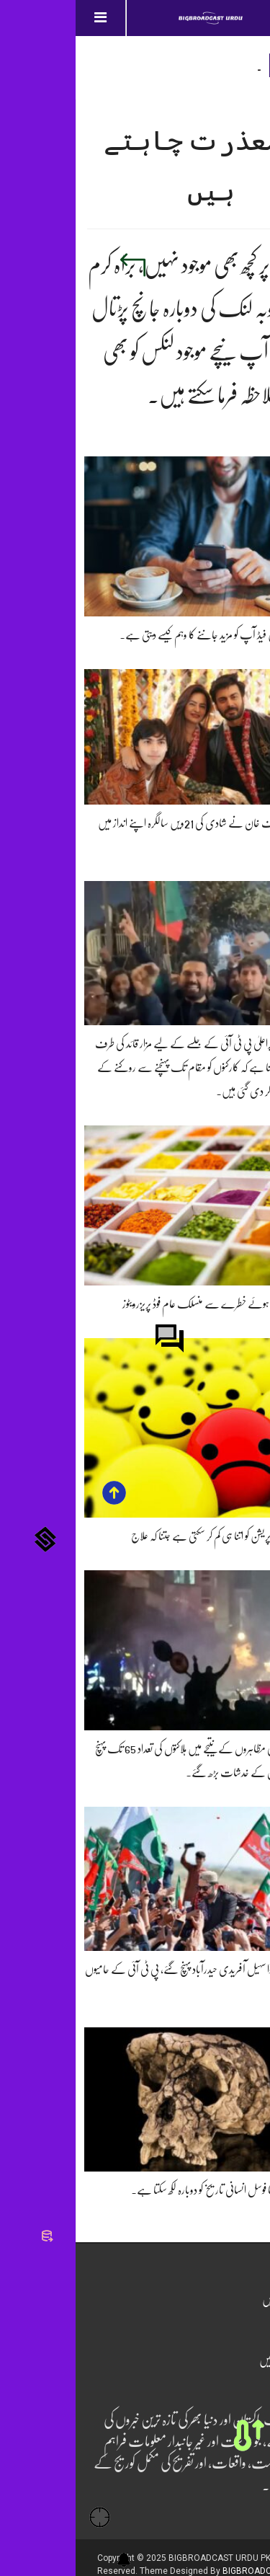 Image resolution: width=270 pixels, height=2576 pixels. What do you see at coordinates (114, 1492) in the screenshot?
I see `upload a file or content` at bounding box center [114, 1492].